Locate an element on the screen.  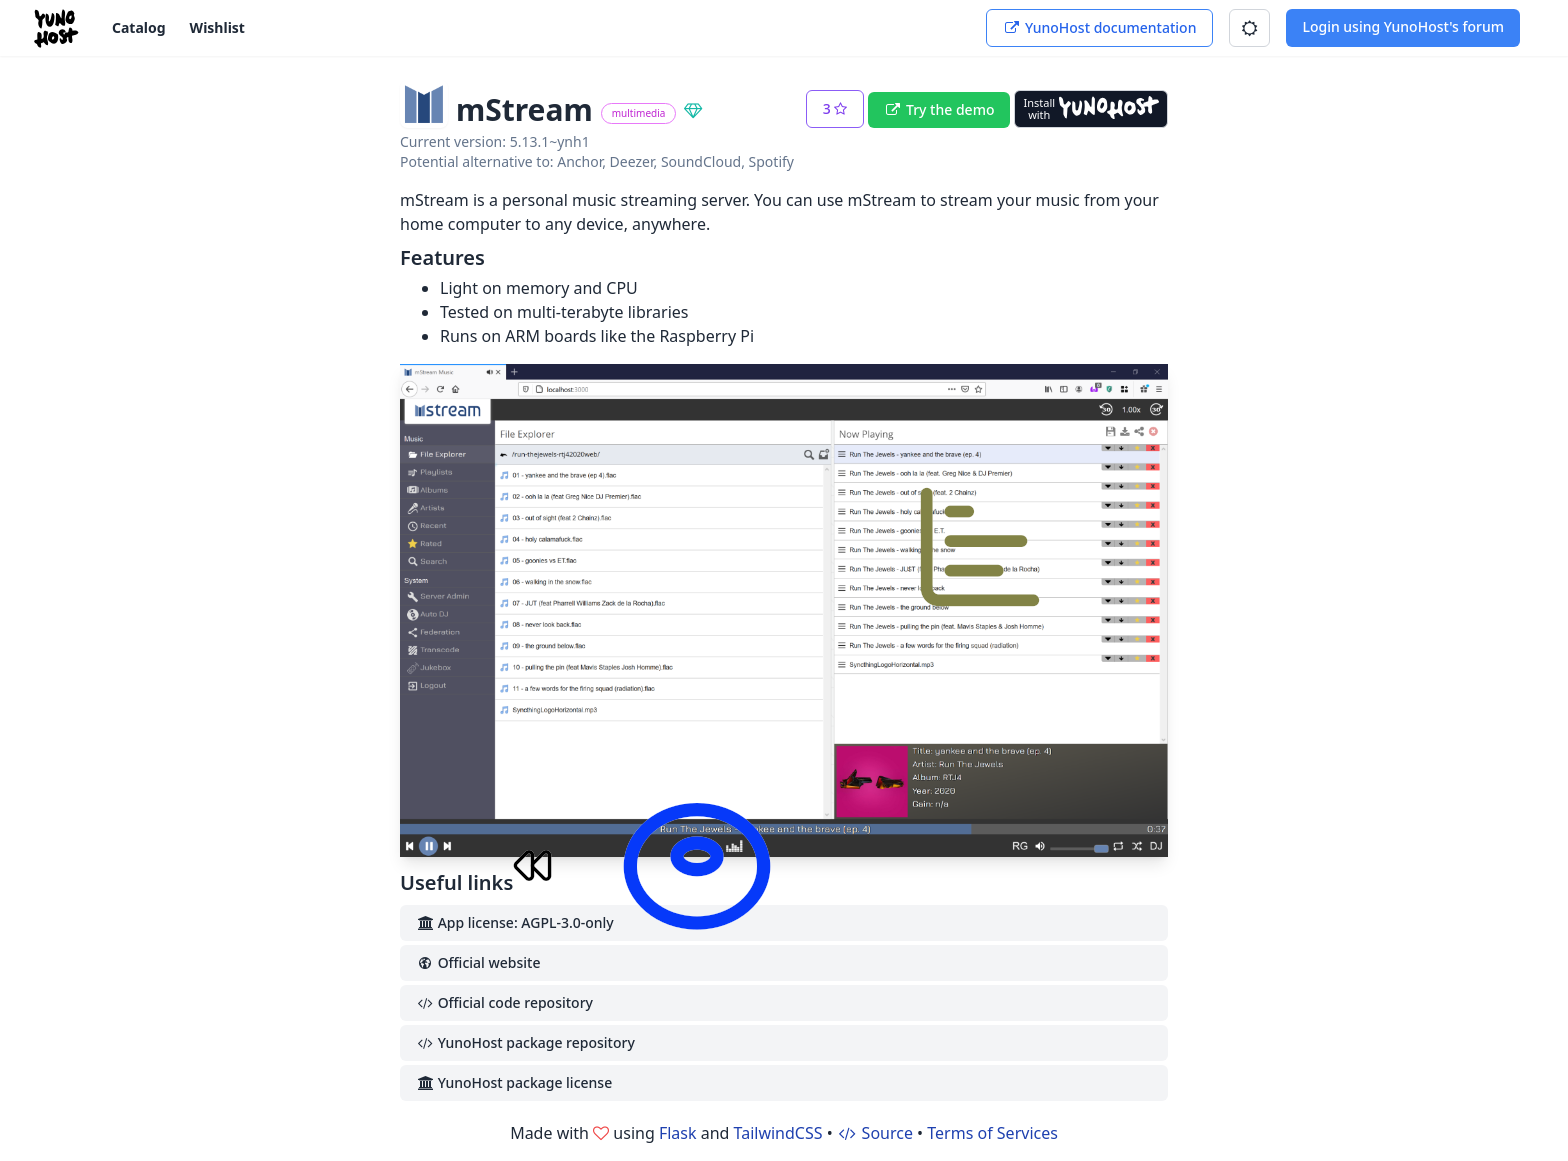
view bar chart analytics is located at coordinates (980, 547).